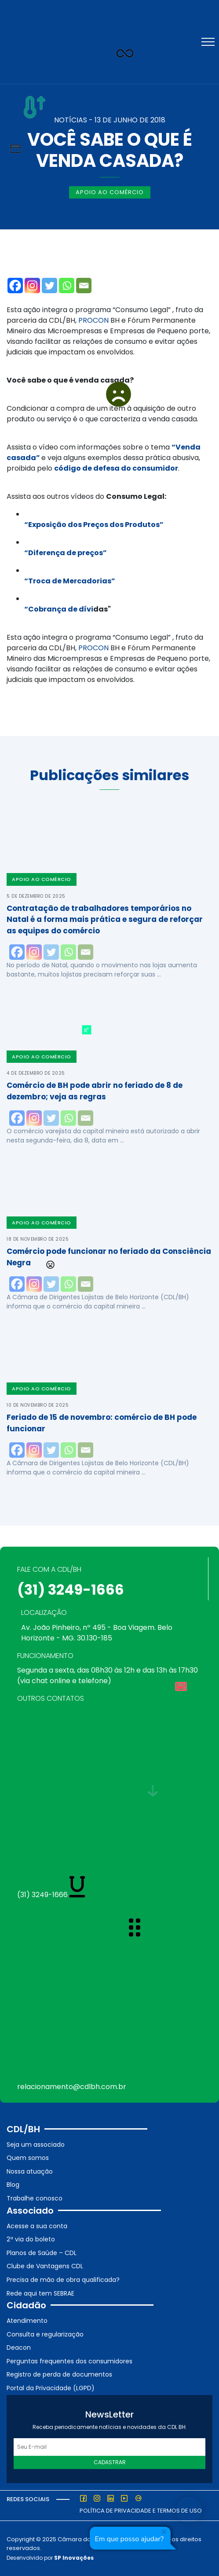 The image size is (219, 2576). I want to click on toggle grid view layout, so click(135, 1927).